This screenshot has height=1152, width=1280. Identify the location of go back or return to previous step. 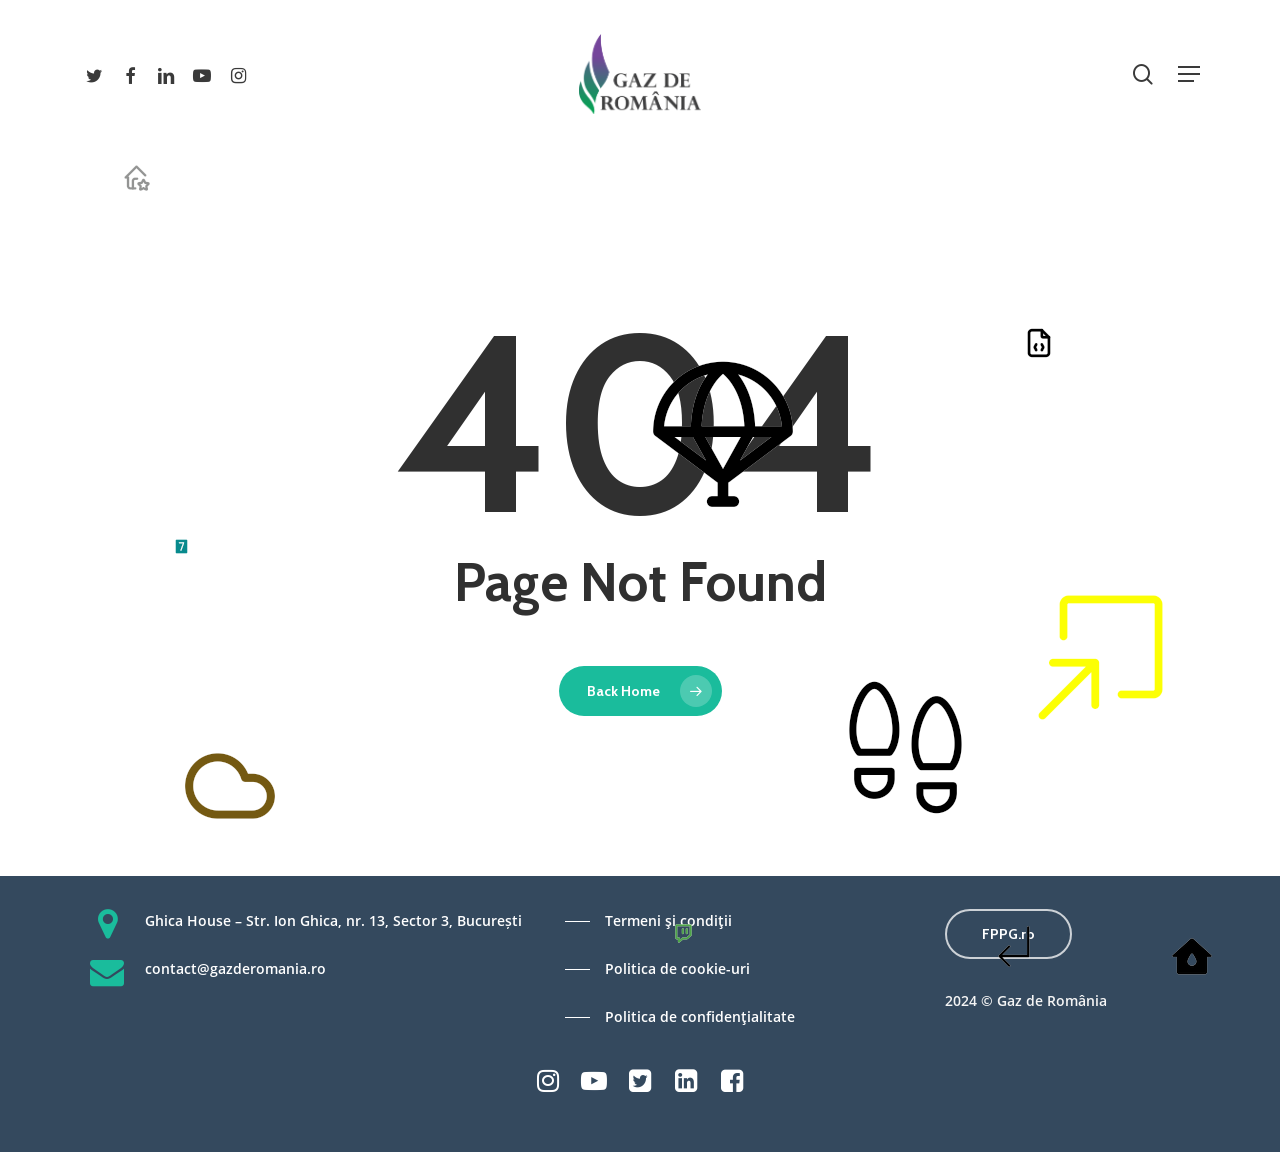
(1015, 946).